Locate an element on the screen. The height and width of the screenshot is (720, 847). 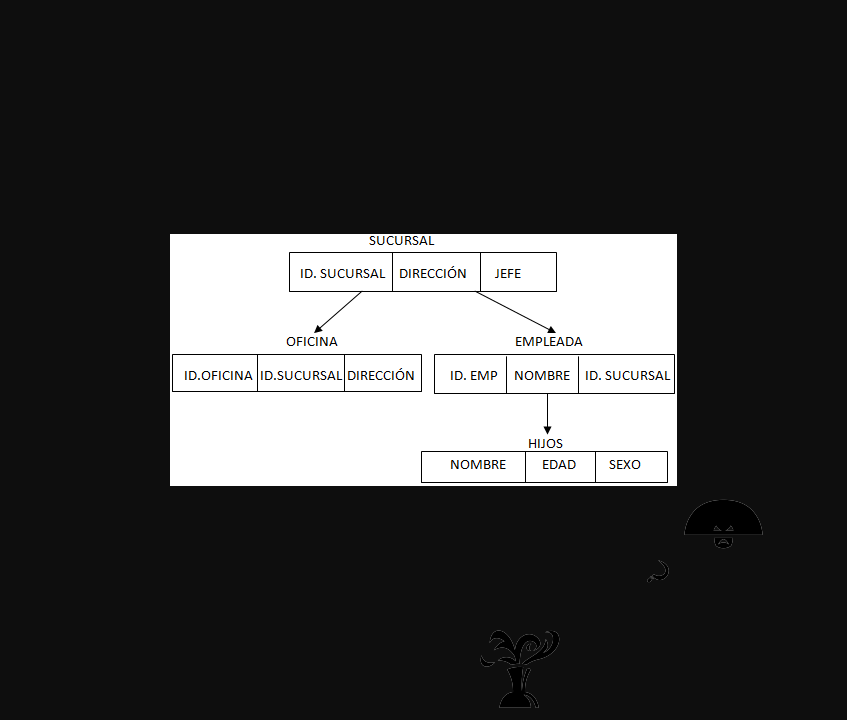
select the sickle tool or weapon in a game is located at coordinates (658, 571).